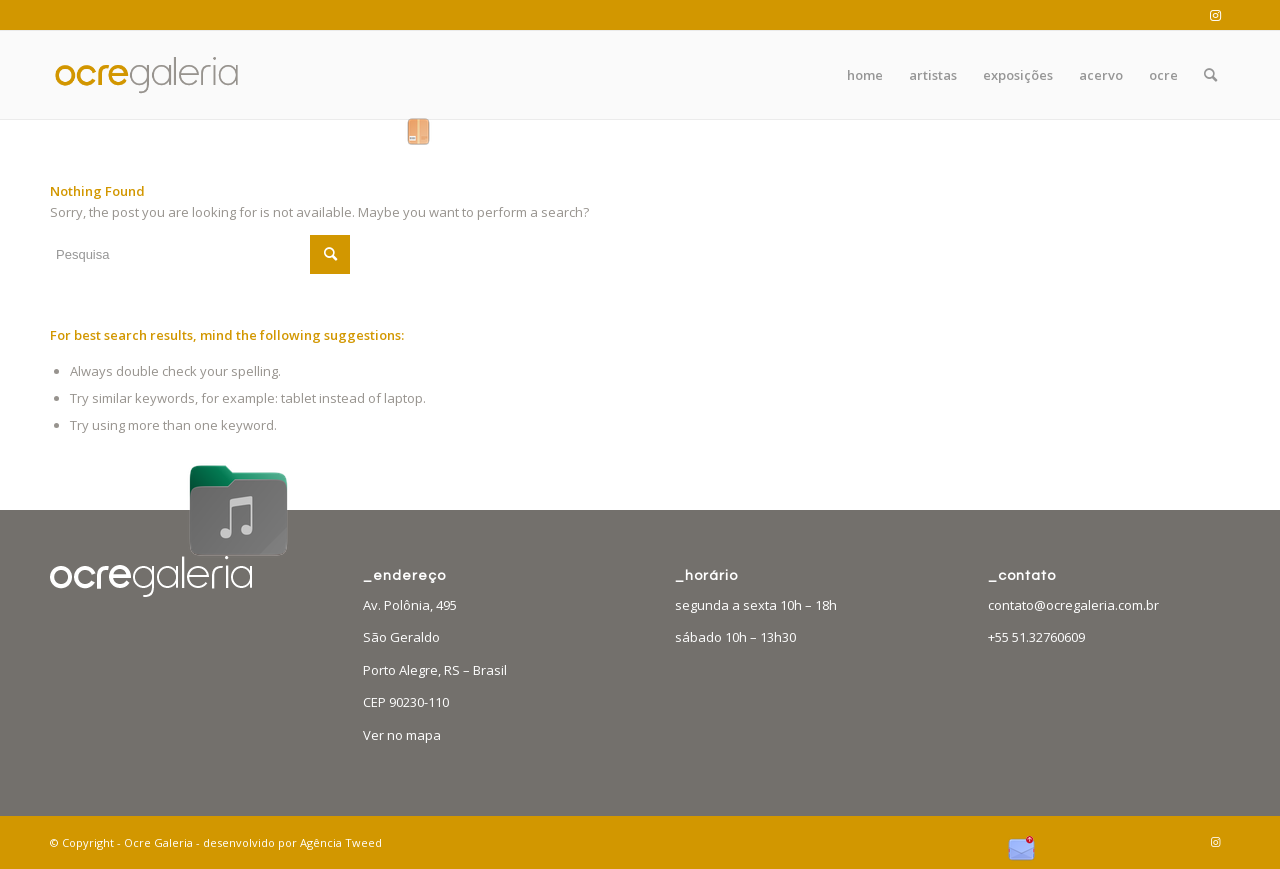  Describe the element at coordinates (238, 510) in the screenshot. I see `open your music folder` at that location.